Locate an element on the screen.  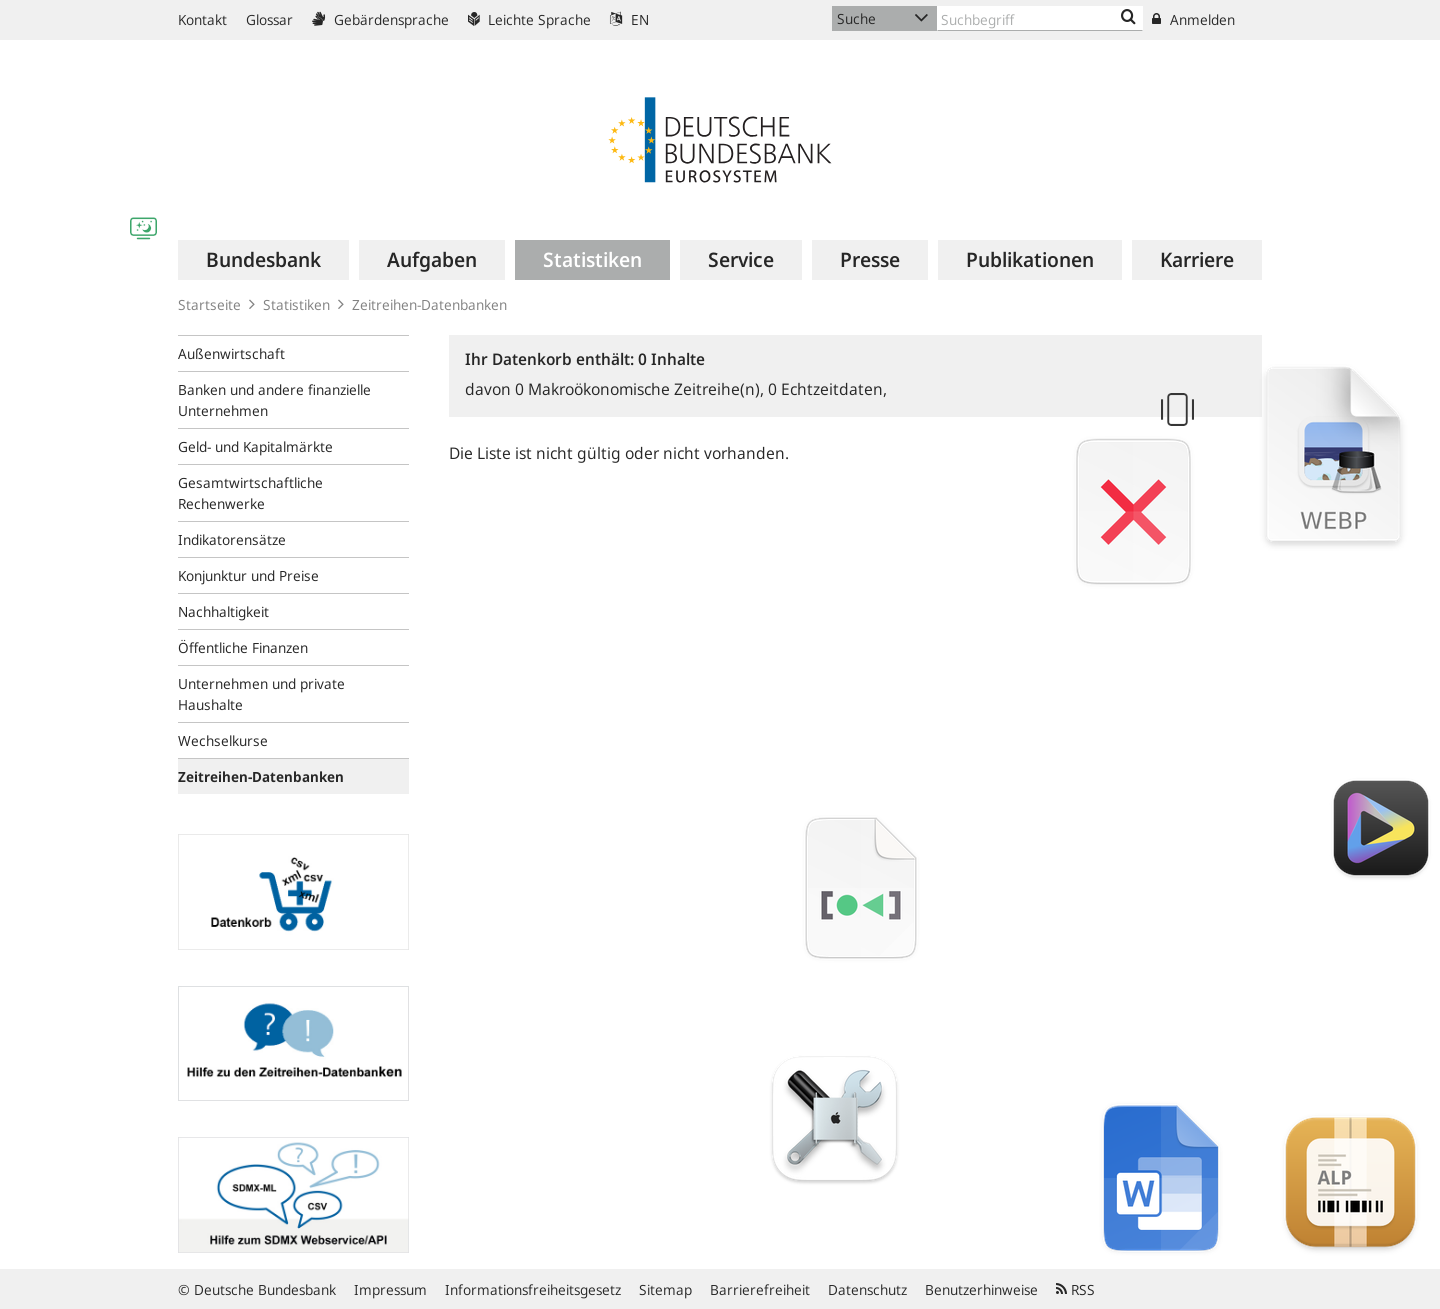
a systemd unit configuration file is located at coordinates (861, 888).